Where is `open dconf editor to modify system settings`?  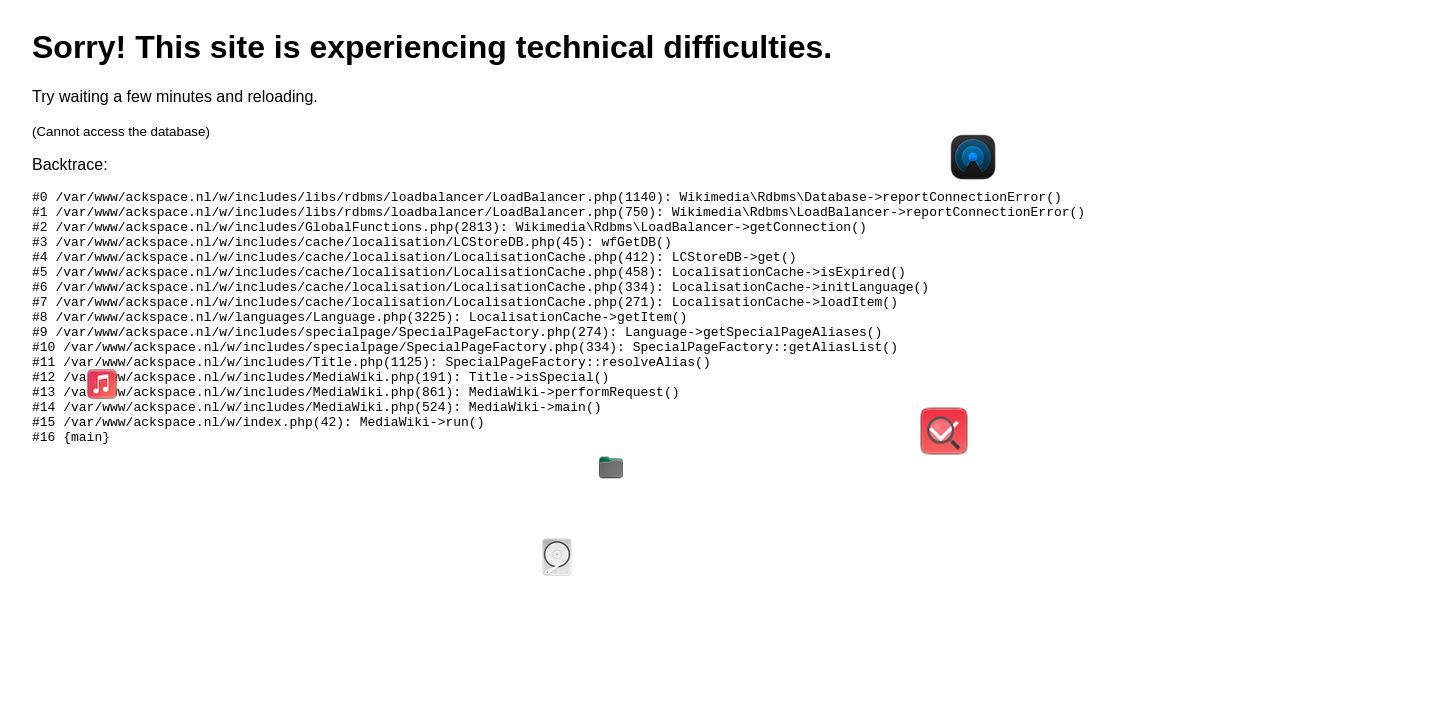
open dconf editor to modify system settings is located at coordinates (944, 431).